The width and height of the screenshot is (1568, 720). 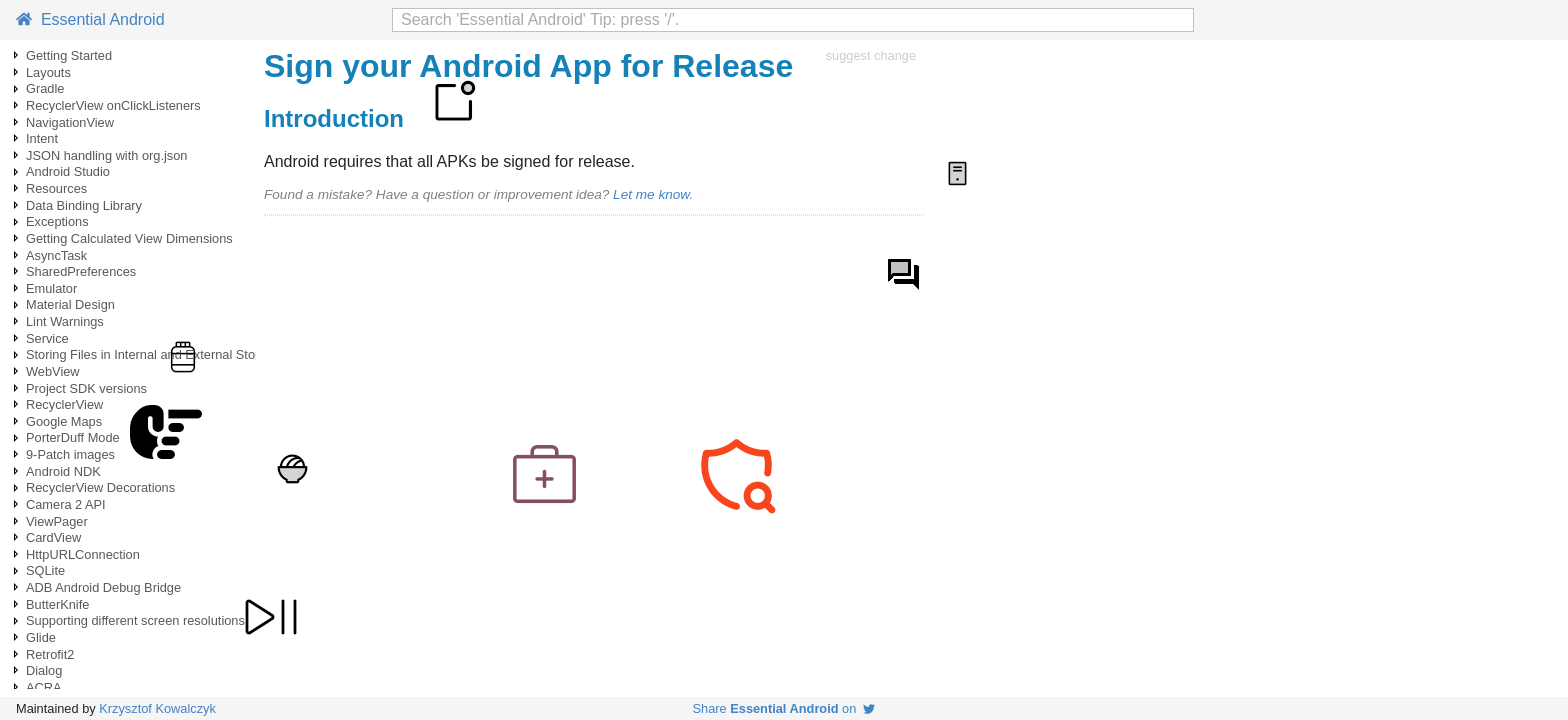 I want to click on view or manage labeled containers, so click(x=183, y=357).